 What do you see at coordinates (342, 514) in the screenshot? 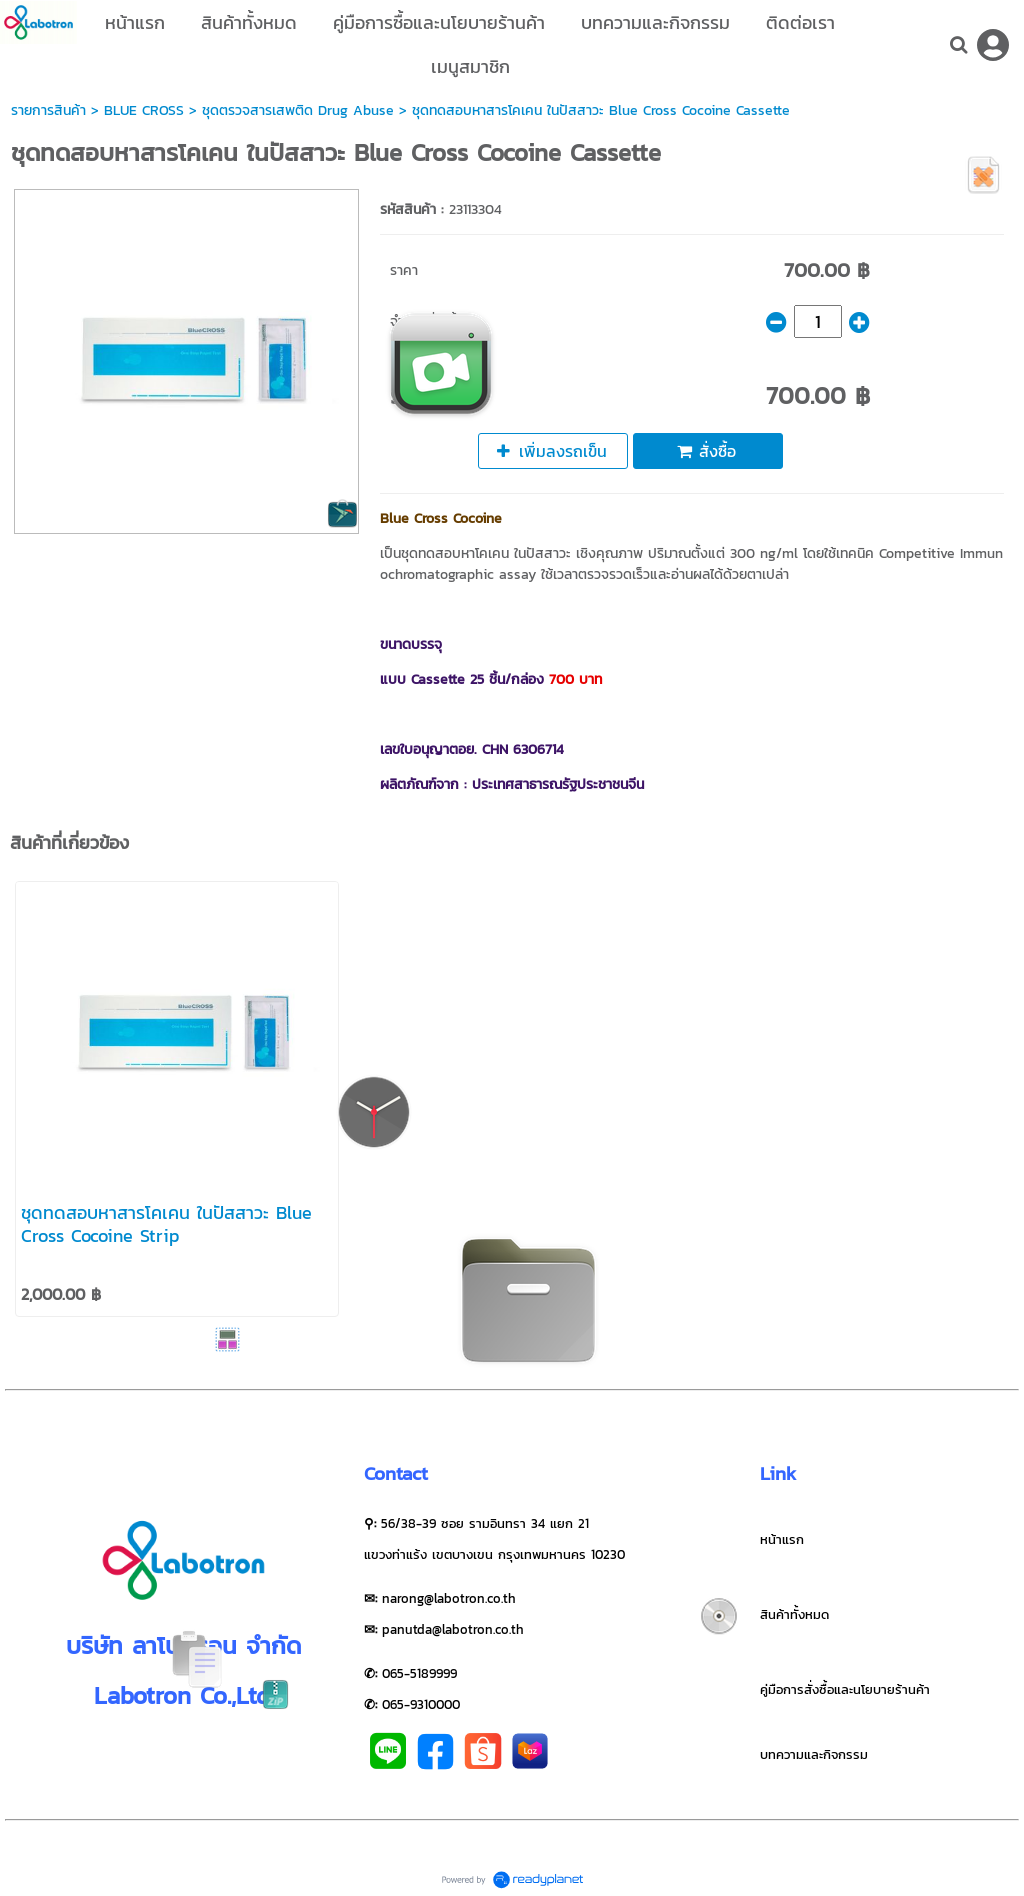
I see `open the snap store to browse and install applications` at bounding box center [342, 514].